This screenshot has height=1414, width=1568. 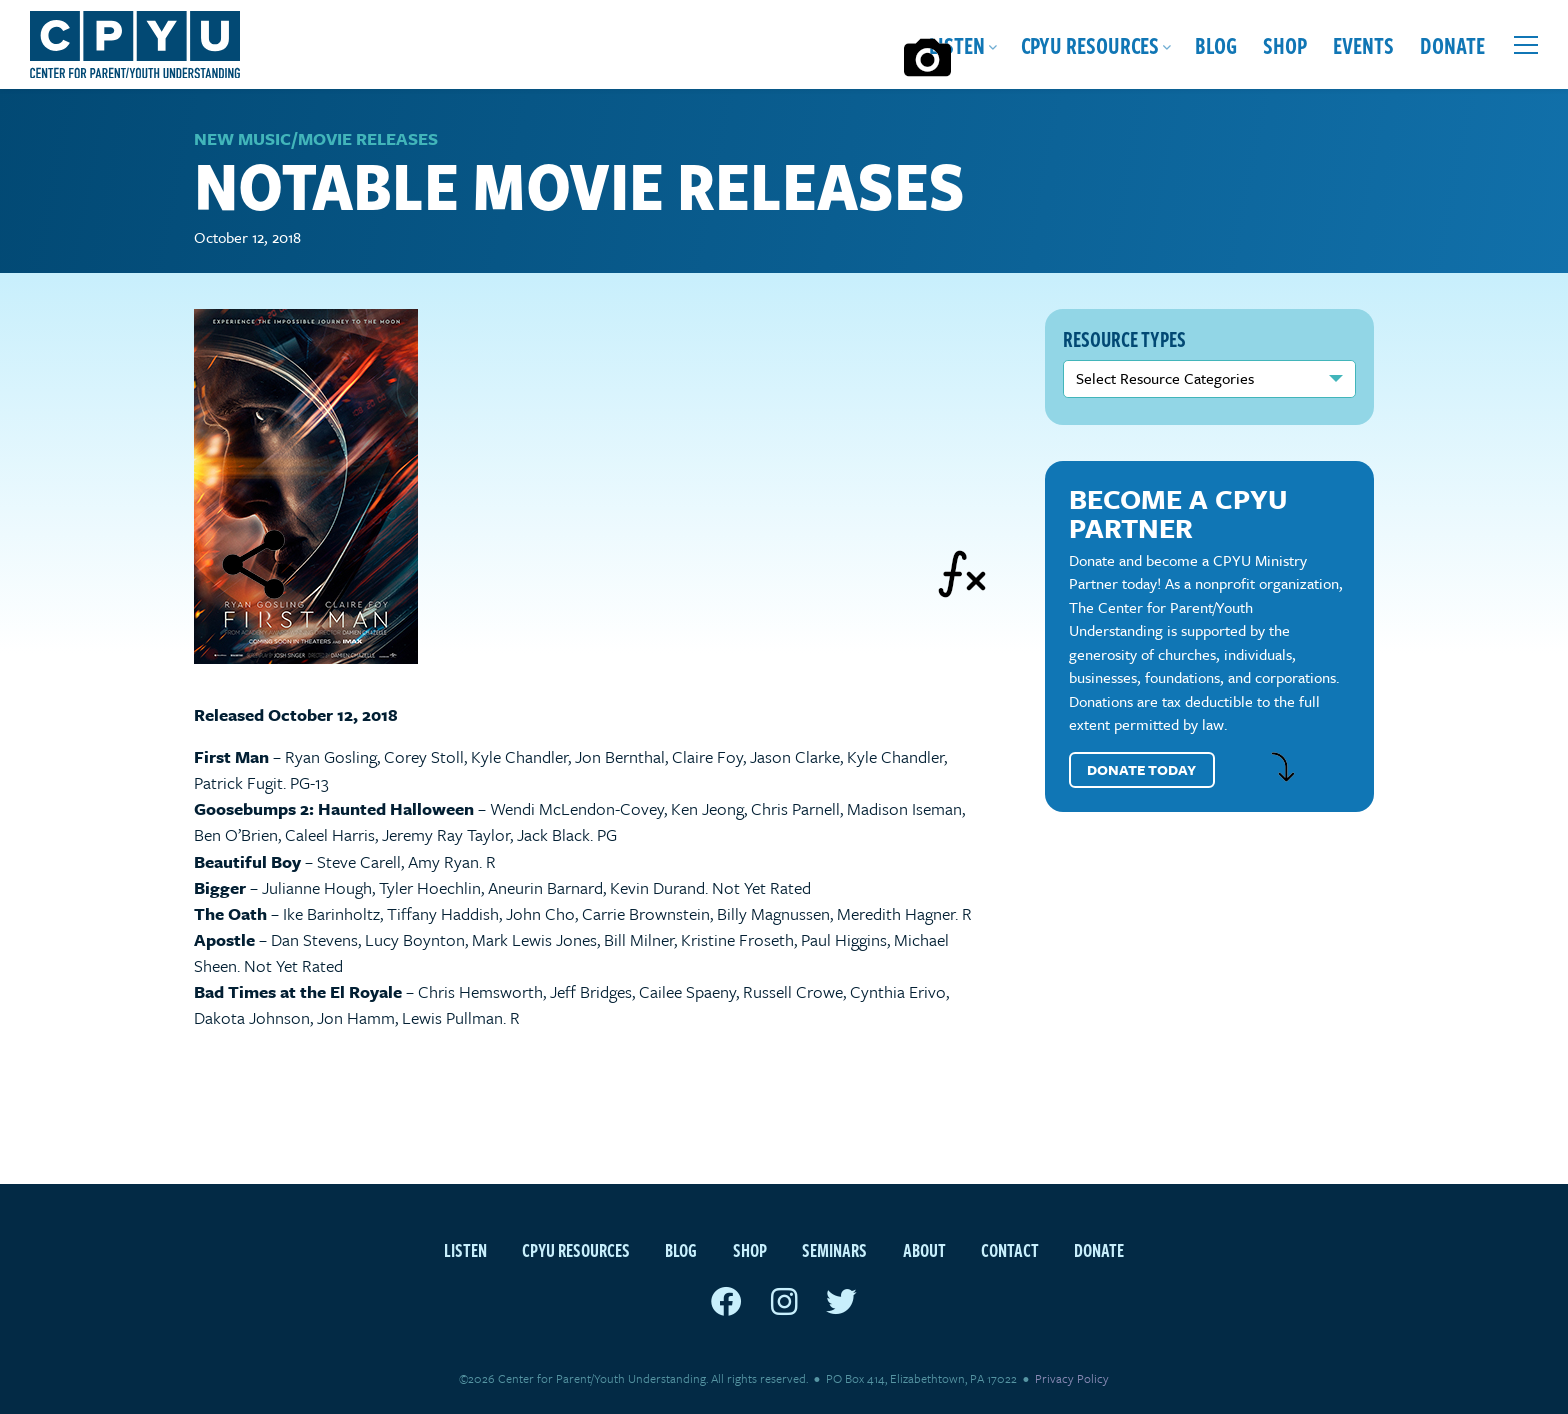 What do you see at coordinates (927, 57) in the screenshot?
I see `take a photo` at bounding box center [927, 57].